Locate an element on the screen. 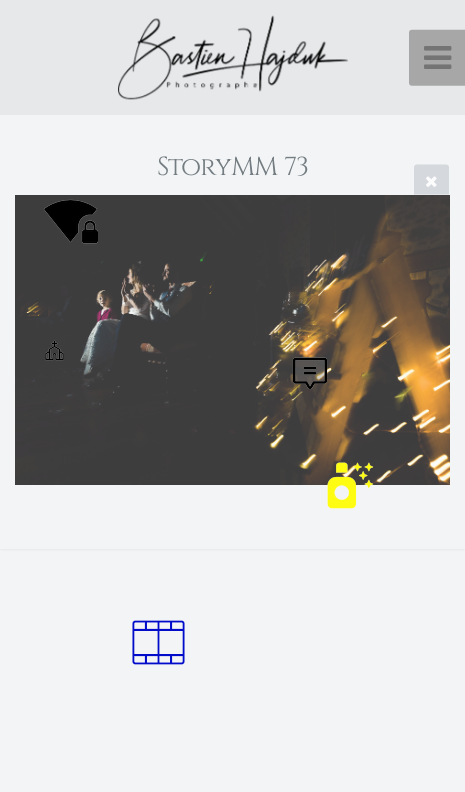 This screenshot has width=465, height=792. open chat or messaging is located at coordinates (310, 372).